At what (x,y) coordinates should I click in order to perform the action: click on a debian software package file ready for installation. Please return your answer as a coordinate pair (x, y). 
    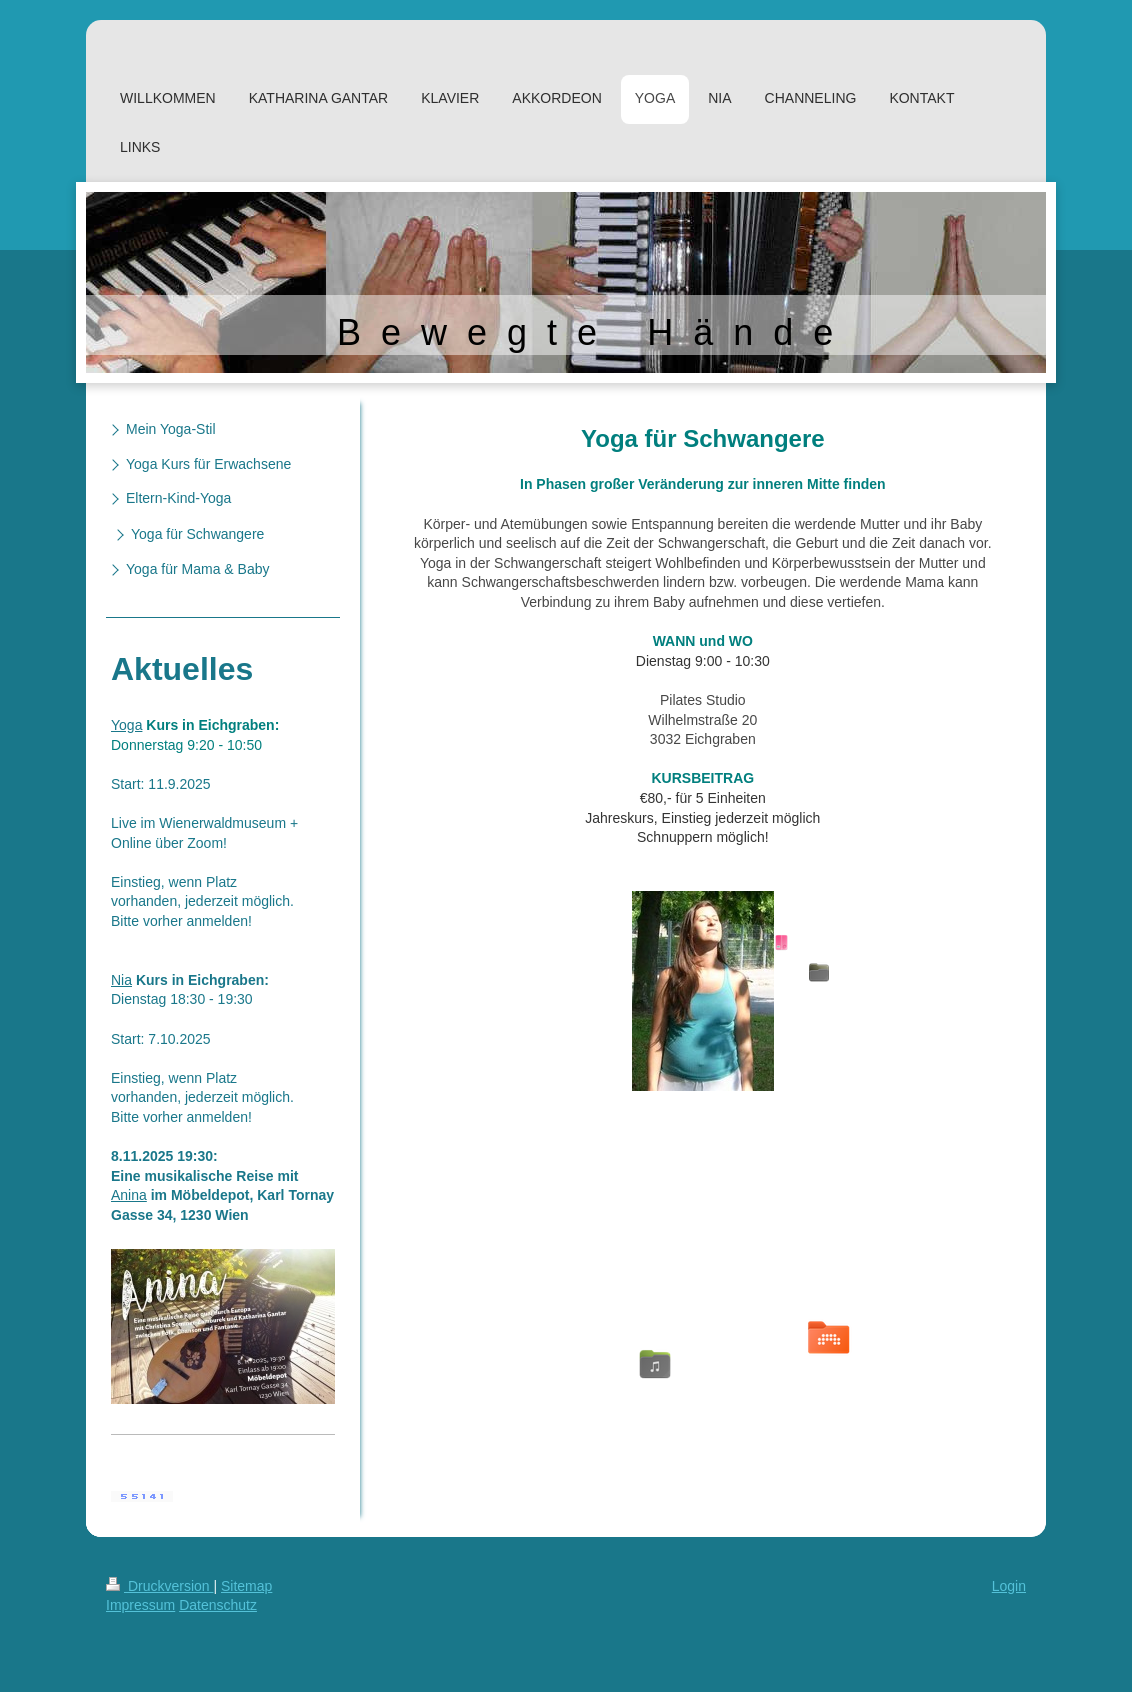
    Looking at the image, I should click on (781, 942).